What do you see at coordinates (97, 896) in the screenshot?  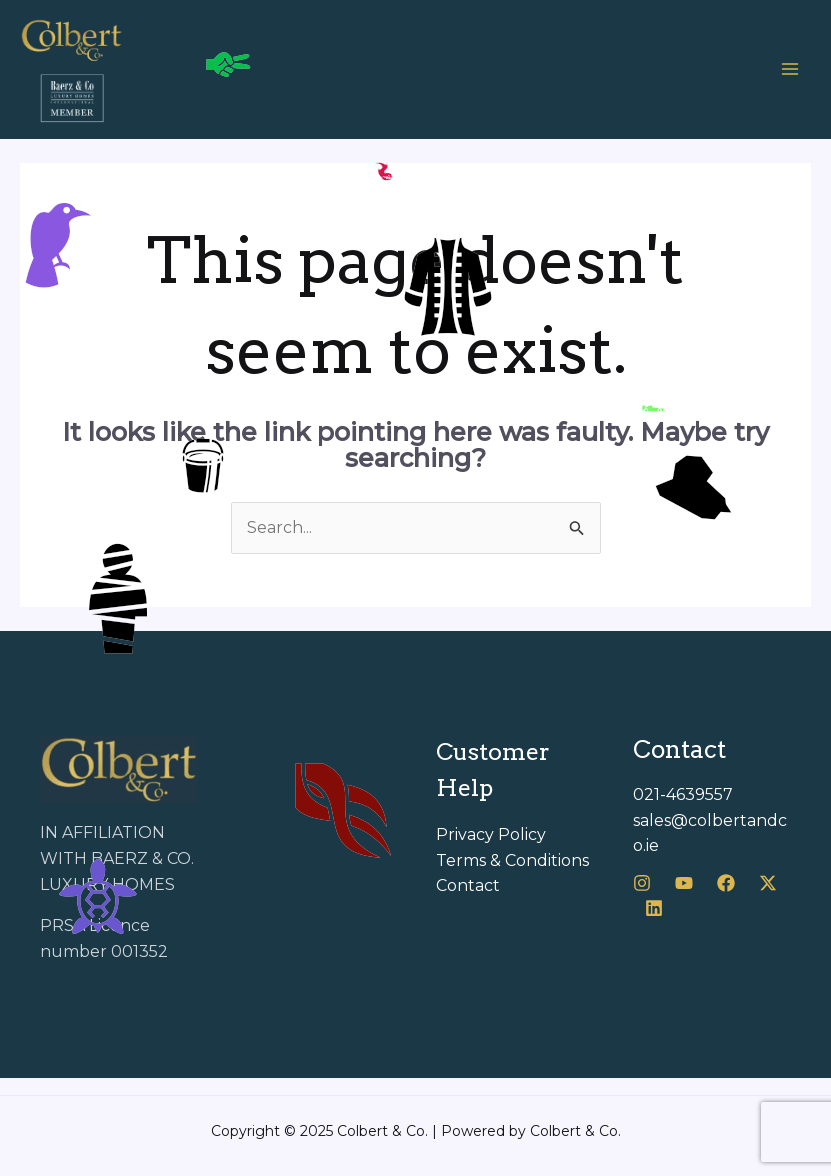 I see `indicates slow loading or processing speed` at bounding box center [97, 896].